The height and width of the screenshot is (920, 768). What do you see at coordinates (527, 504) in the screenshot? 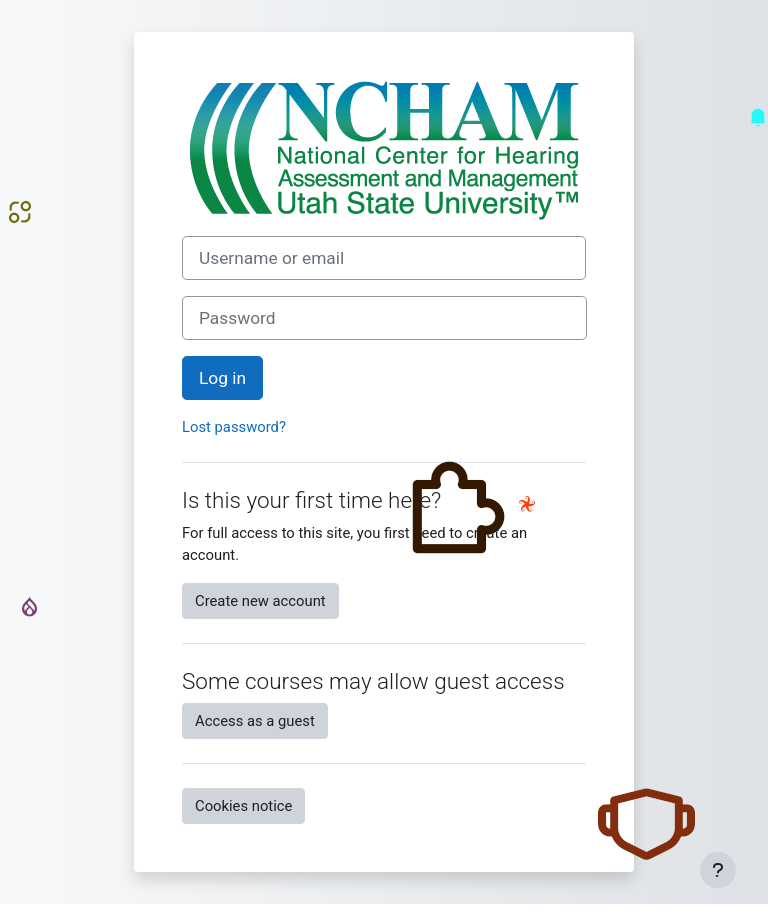
I see `visit turbosquid 3d model marketplace` at bounding box center [527, 504].